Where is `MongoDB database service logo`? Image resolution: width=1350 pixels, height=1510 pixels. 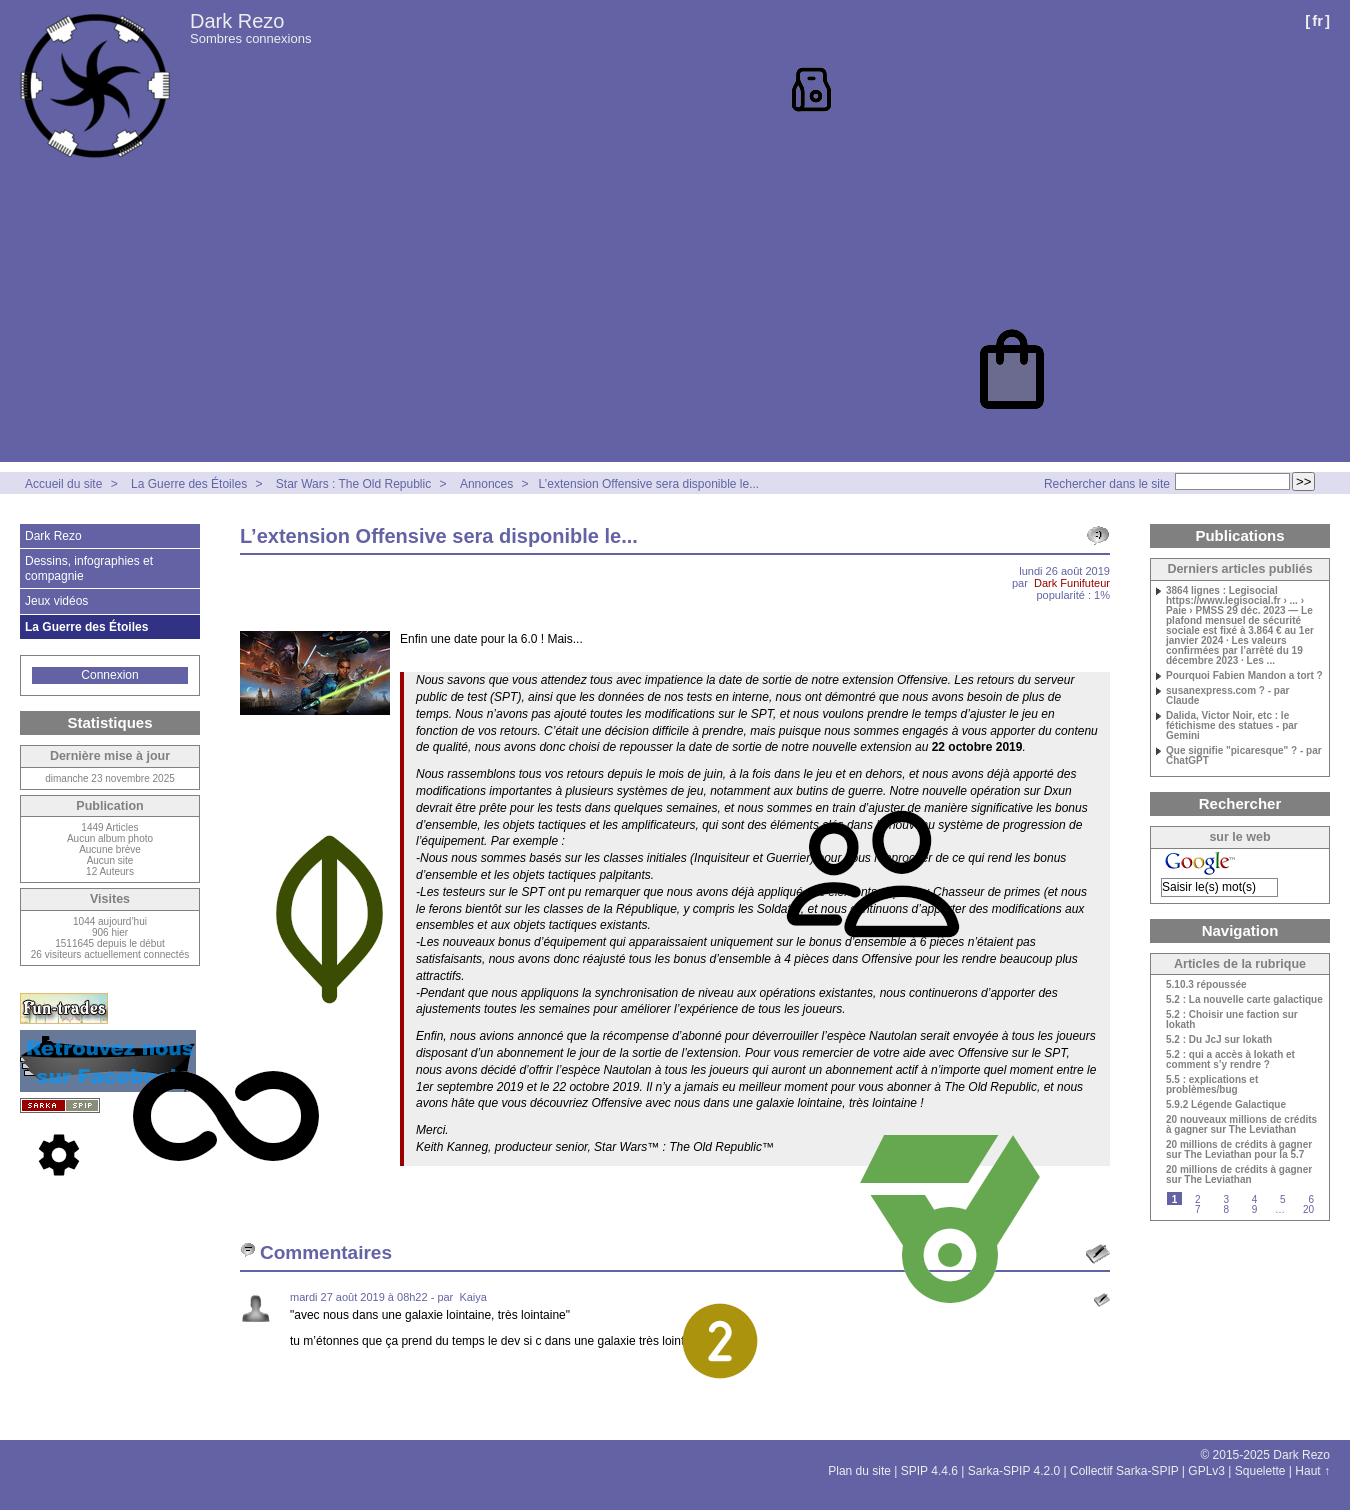 MongoDB database service logo is located at coordinates (329, 919).